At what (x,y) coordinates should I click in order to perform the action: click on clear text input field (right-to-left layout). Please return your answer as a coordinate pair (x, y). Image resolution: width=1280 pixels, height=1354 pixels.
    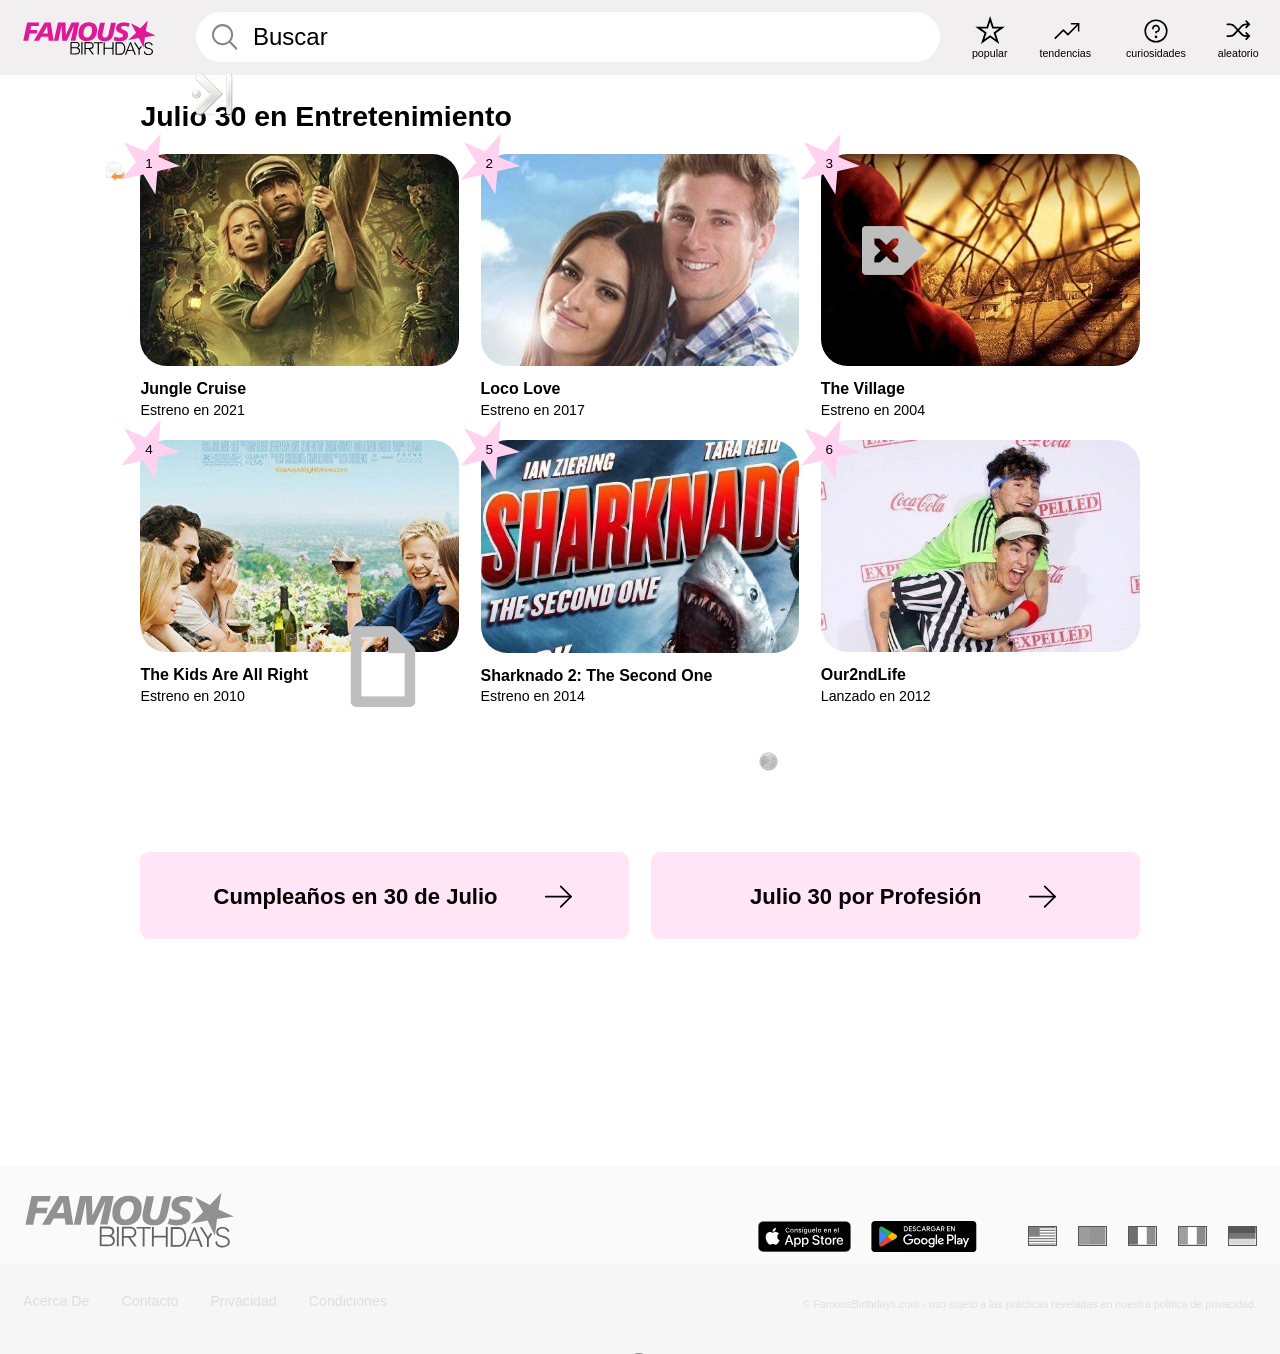
    Looking at the image, I should click on (894, 250).